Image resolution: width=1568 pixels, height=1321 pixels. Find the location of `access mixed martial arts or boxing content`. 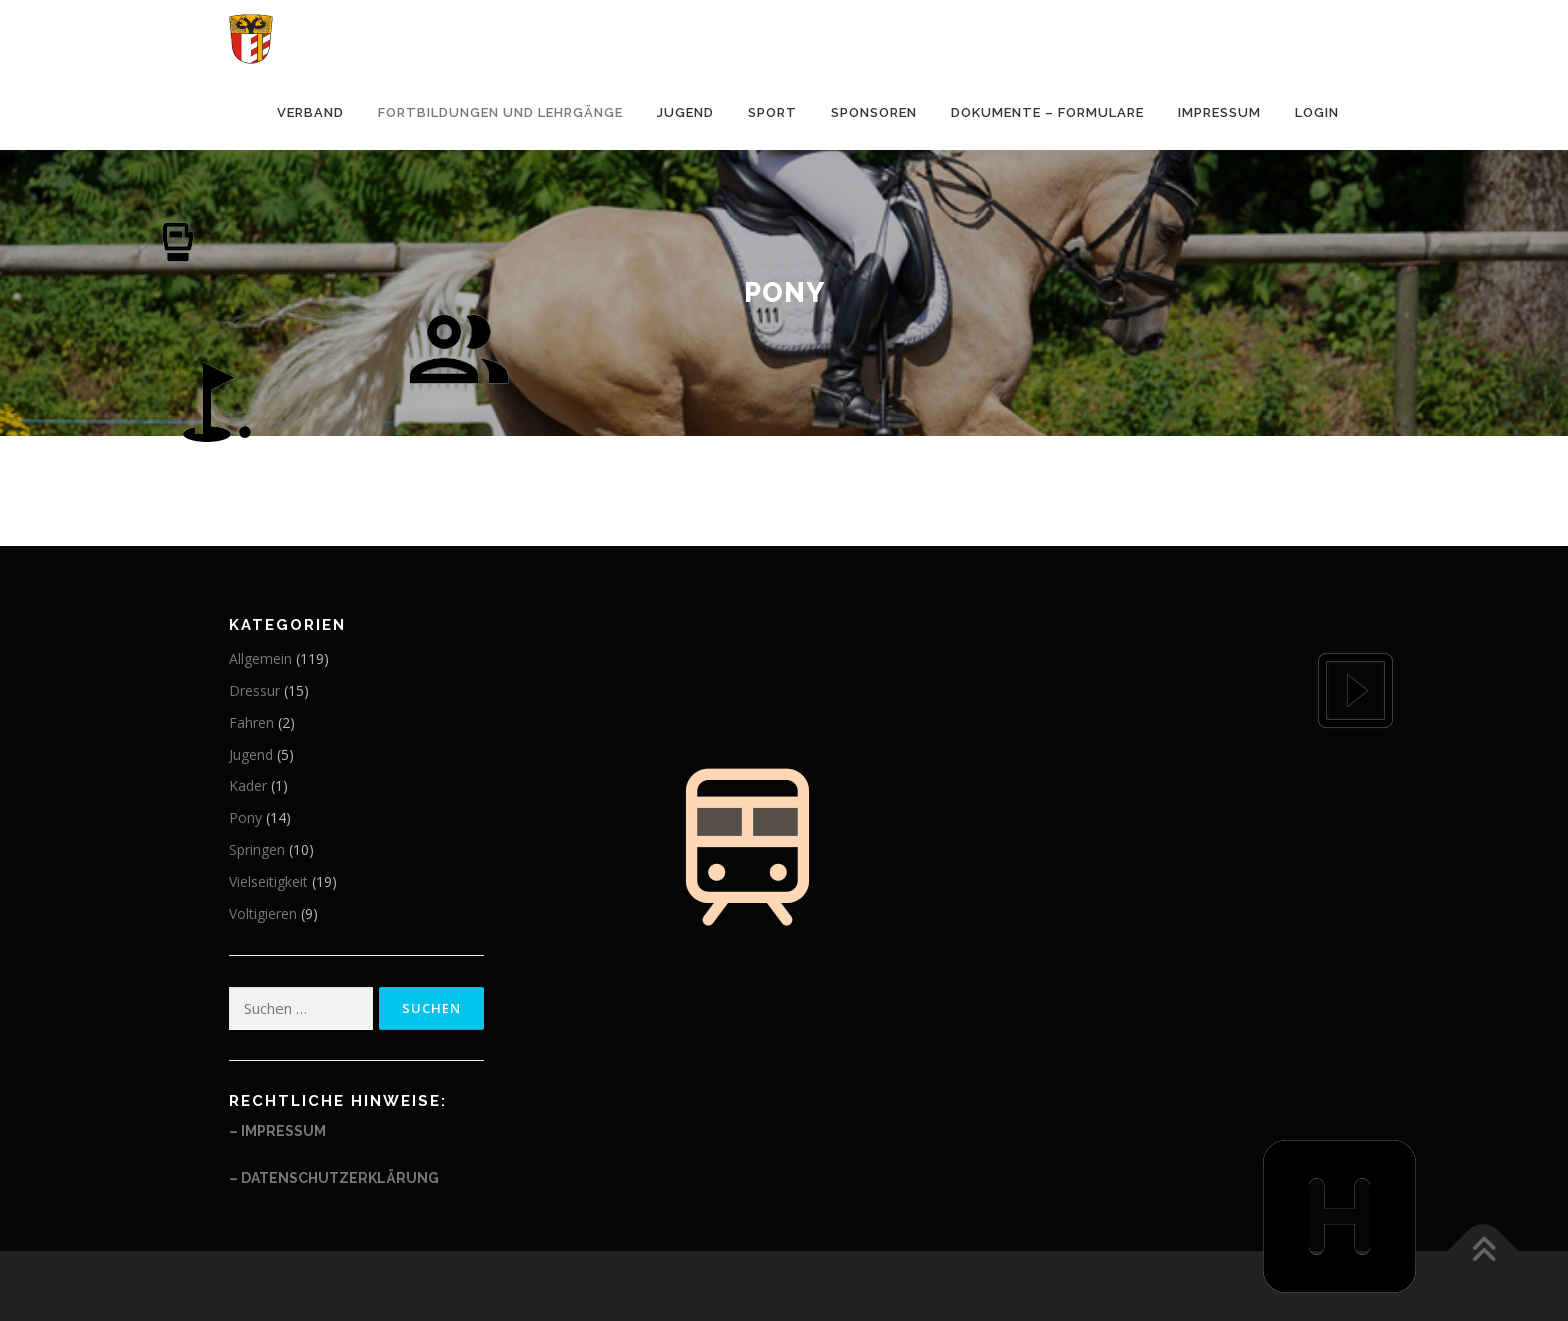

access mixed martial arts or boxing content is located at coordinates (178, 242).